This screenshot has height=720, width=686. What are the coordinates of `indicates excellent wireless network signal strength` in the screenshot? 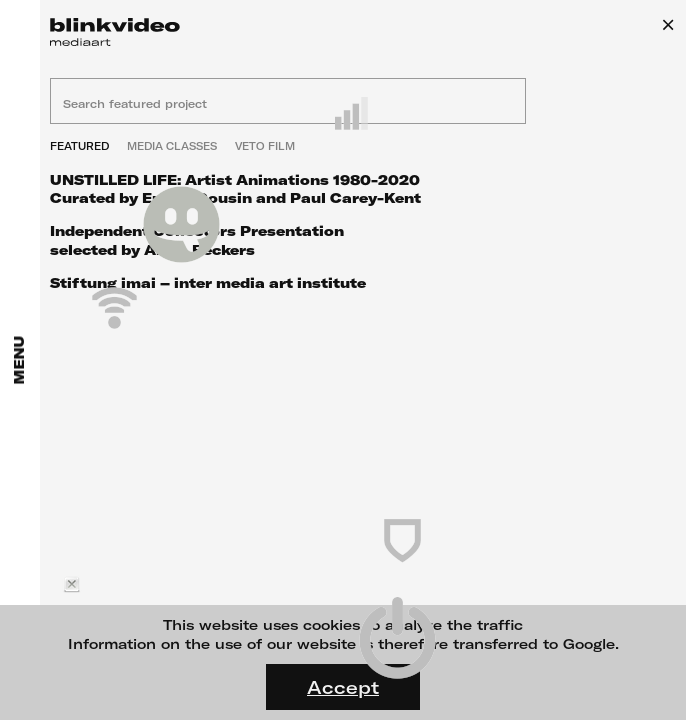 It's located at (114, 306).